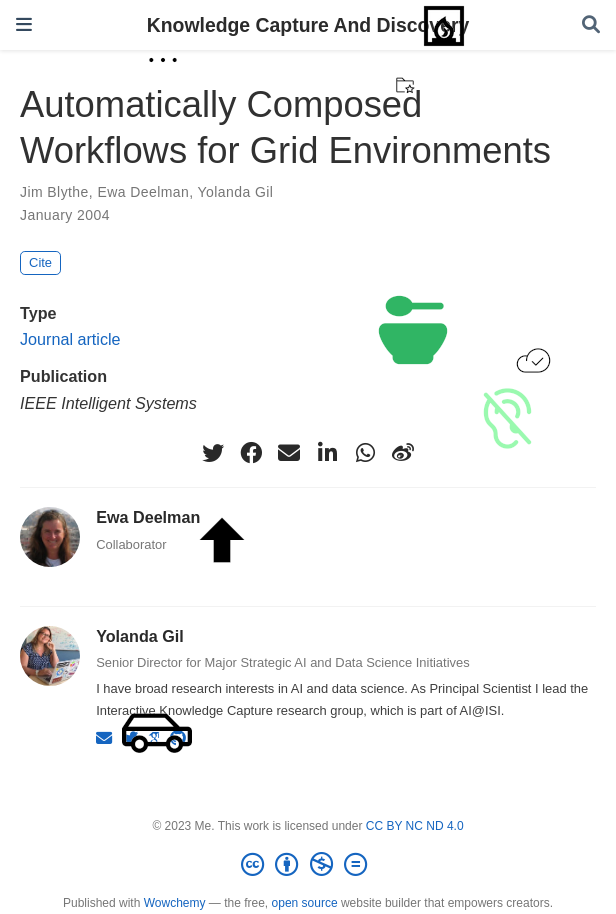 The width and height of the screenshot is (616, 914). Describe the element at coordinates (222, 540) in the screenshot. I see `scroll to top of page` at that location.